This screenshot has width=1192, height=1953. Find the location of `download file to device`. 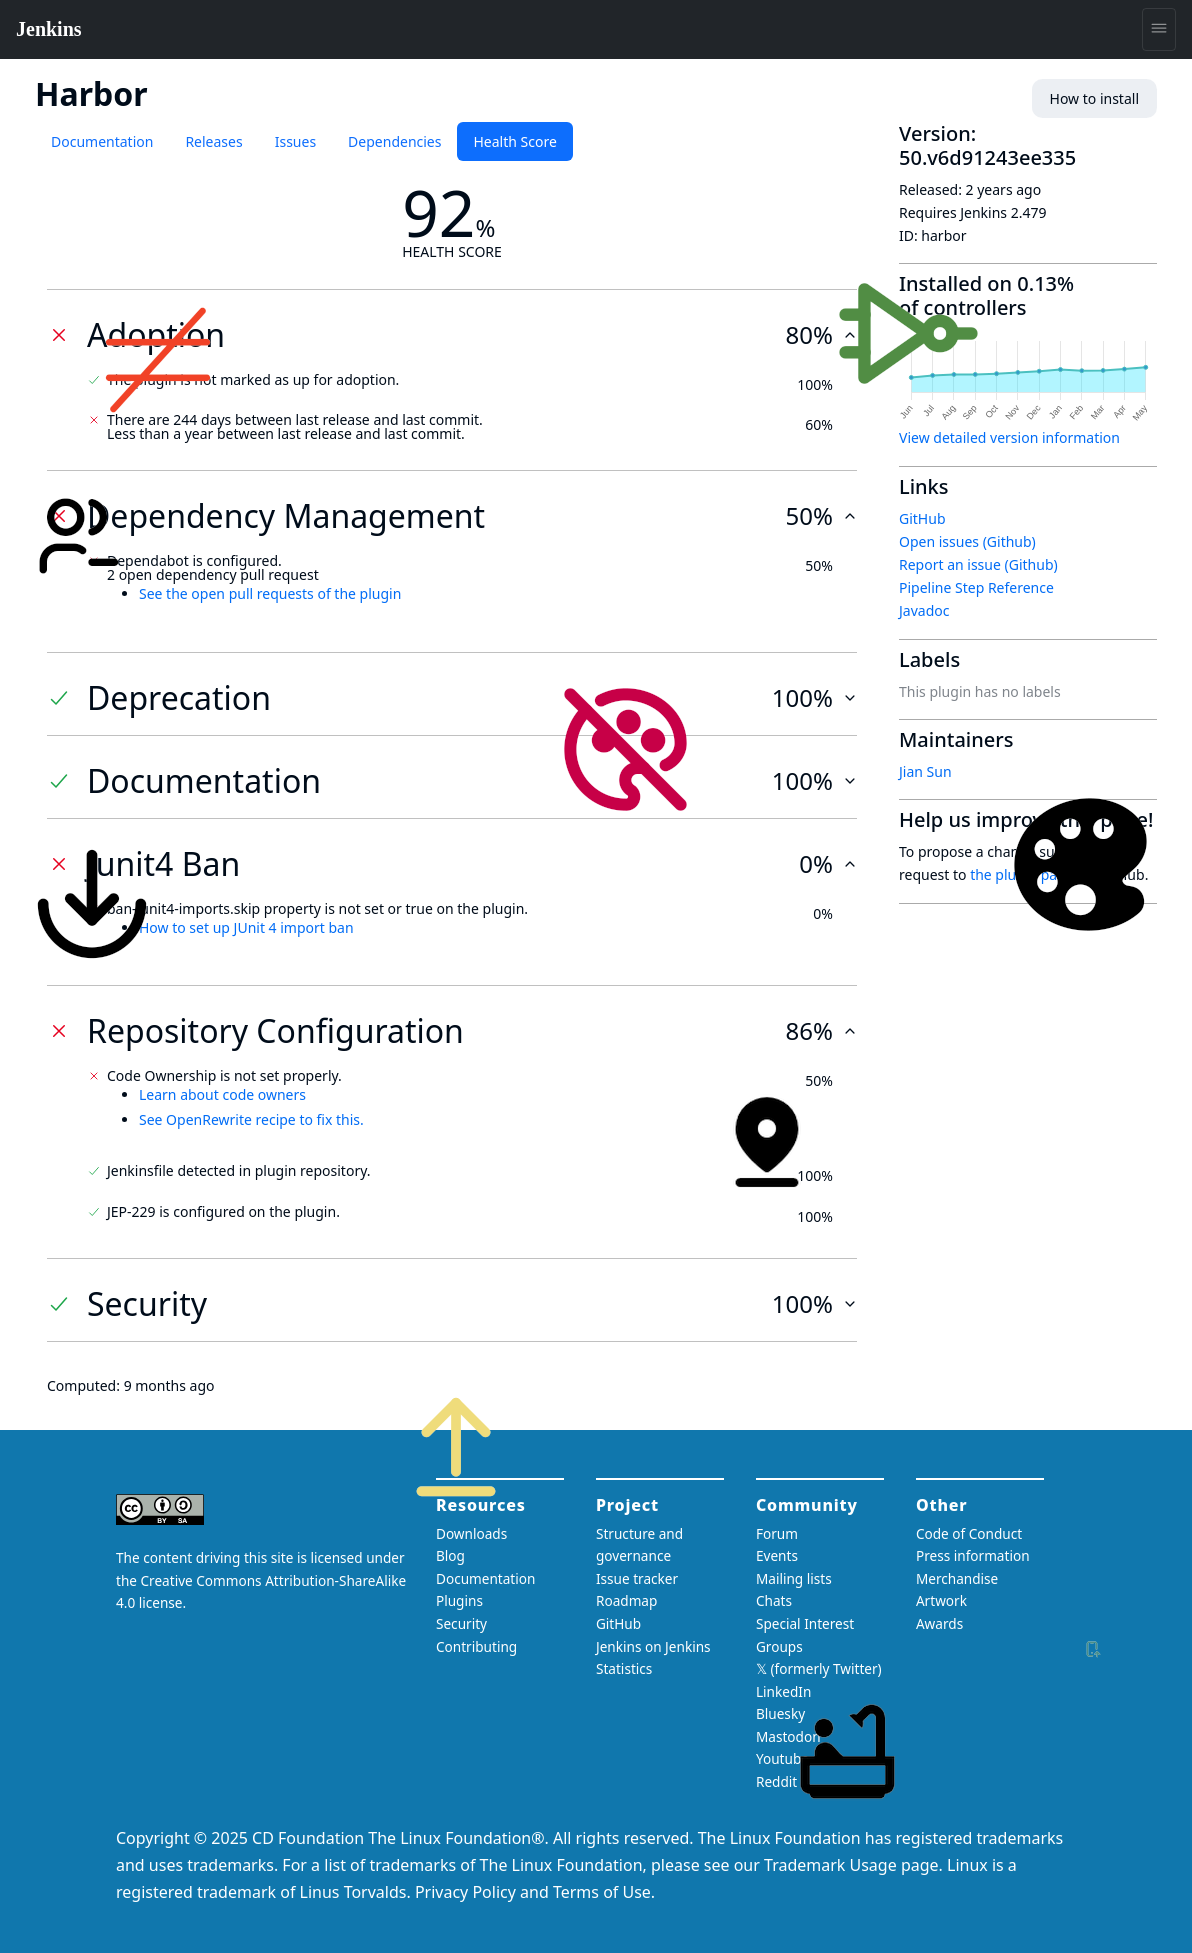

download file to device is located at coordinates (92, 904).